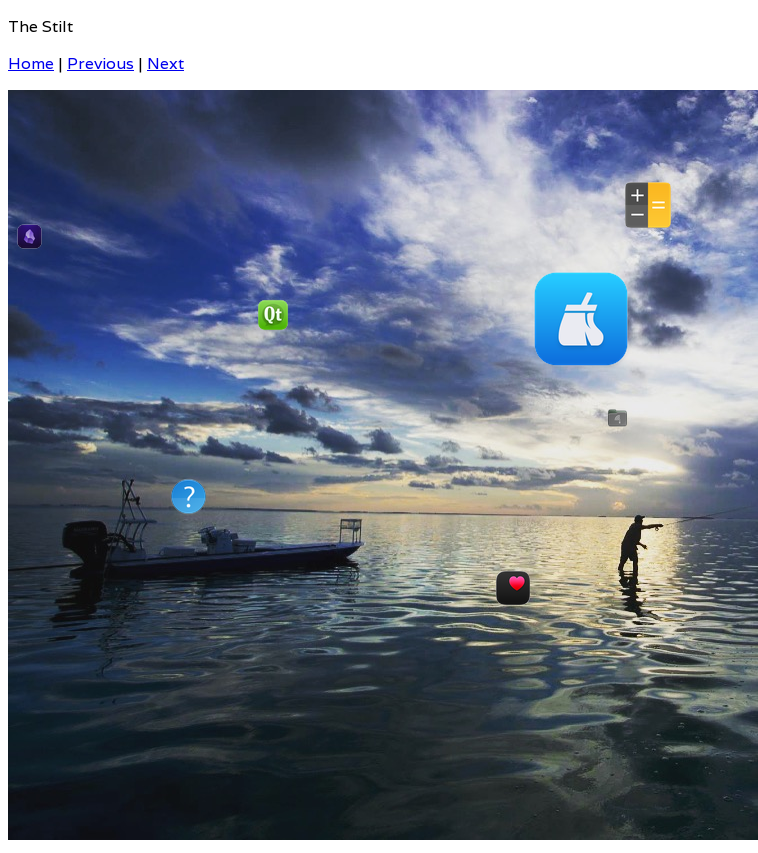  I want to click on access help documentation or support, so click(188, 496).